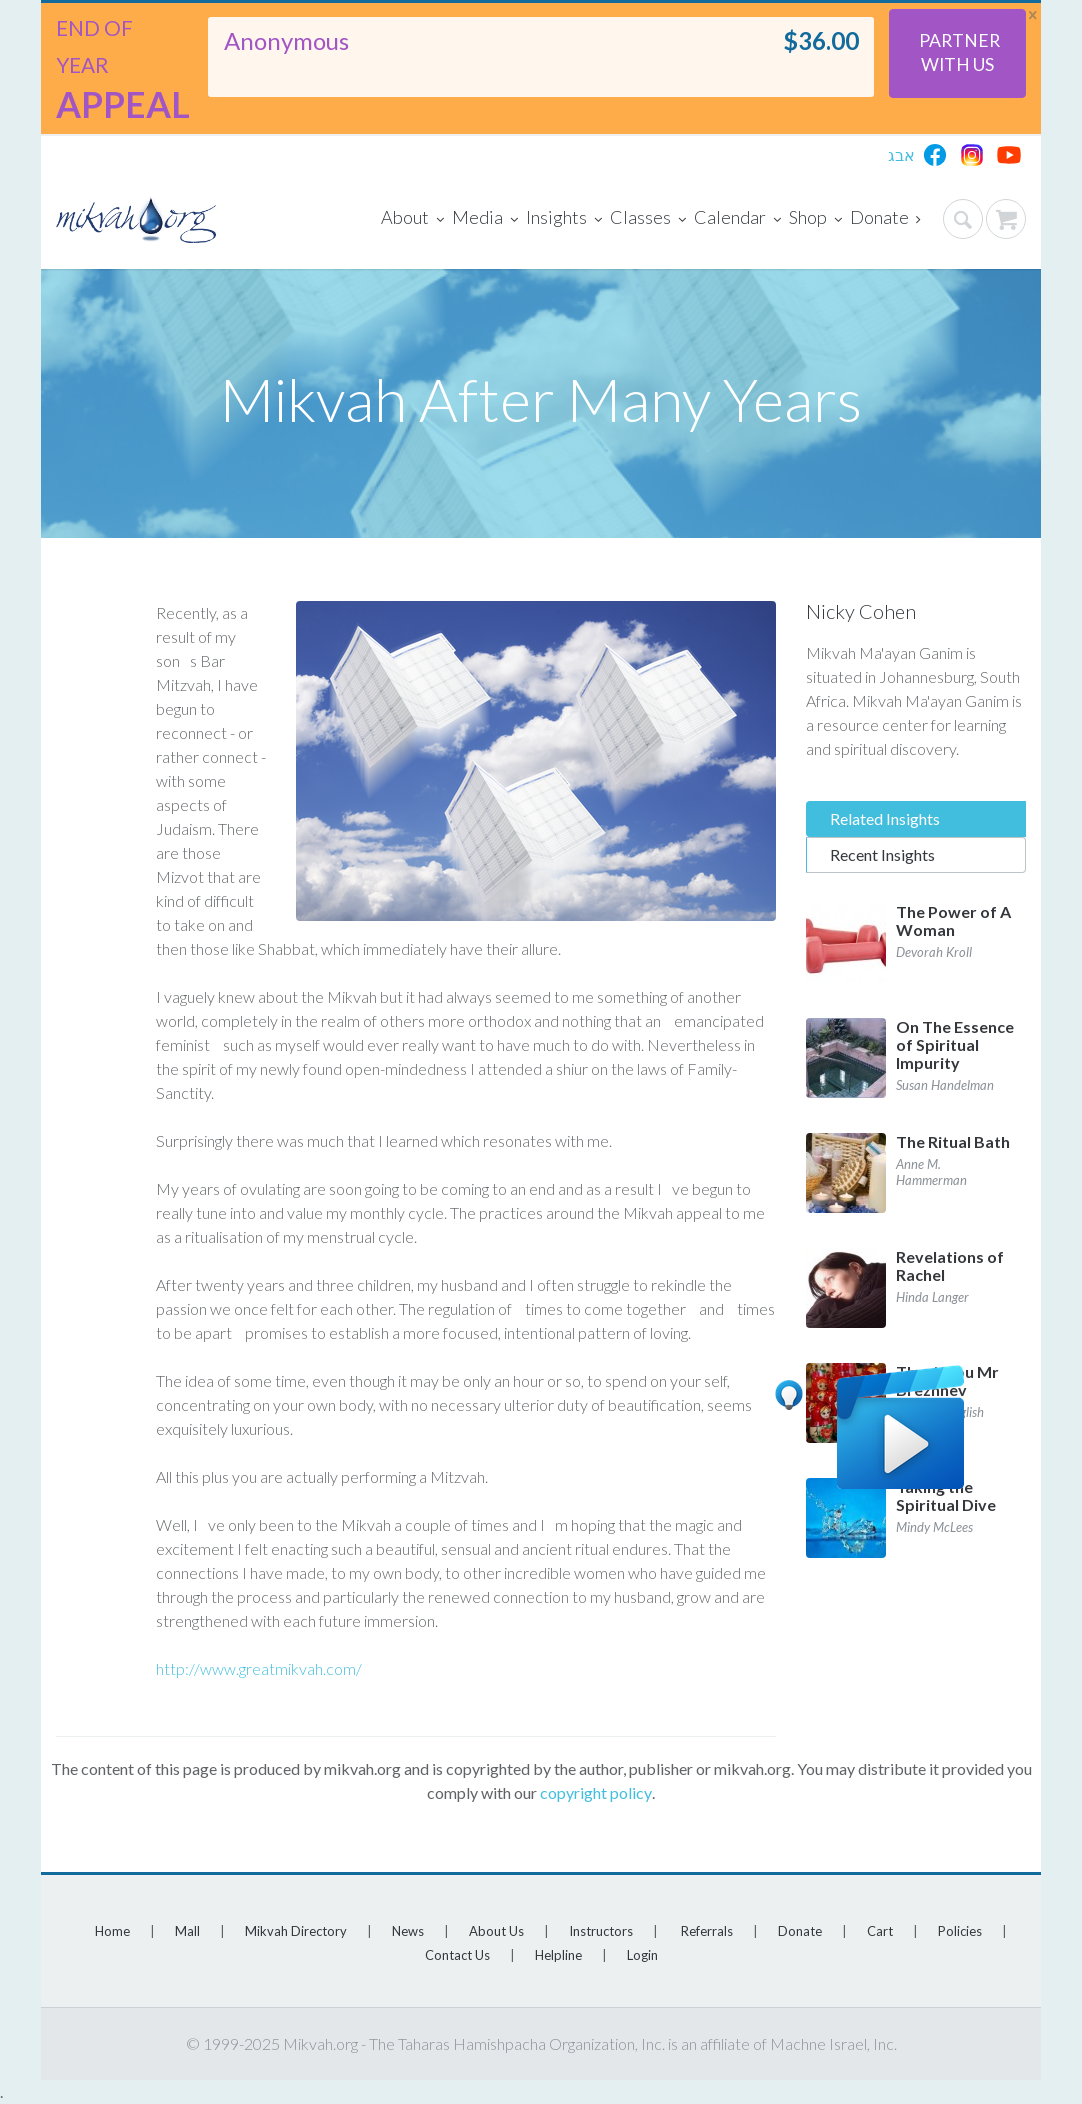 Image resolution: width=1082 pixels, height=2104 pixels. What do you see at coordinates (900, 1425) in the screenshot?
I see `open the movies app` at bounding box center [900, 1425].